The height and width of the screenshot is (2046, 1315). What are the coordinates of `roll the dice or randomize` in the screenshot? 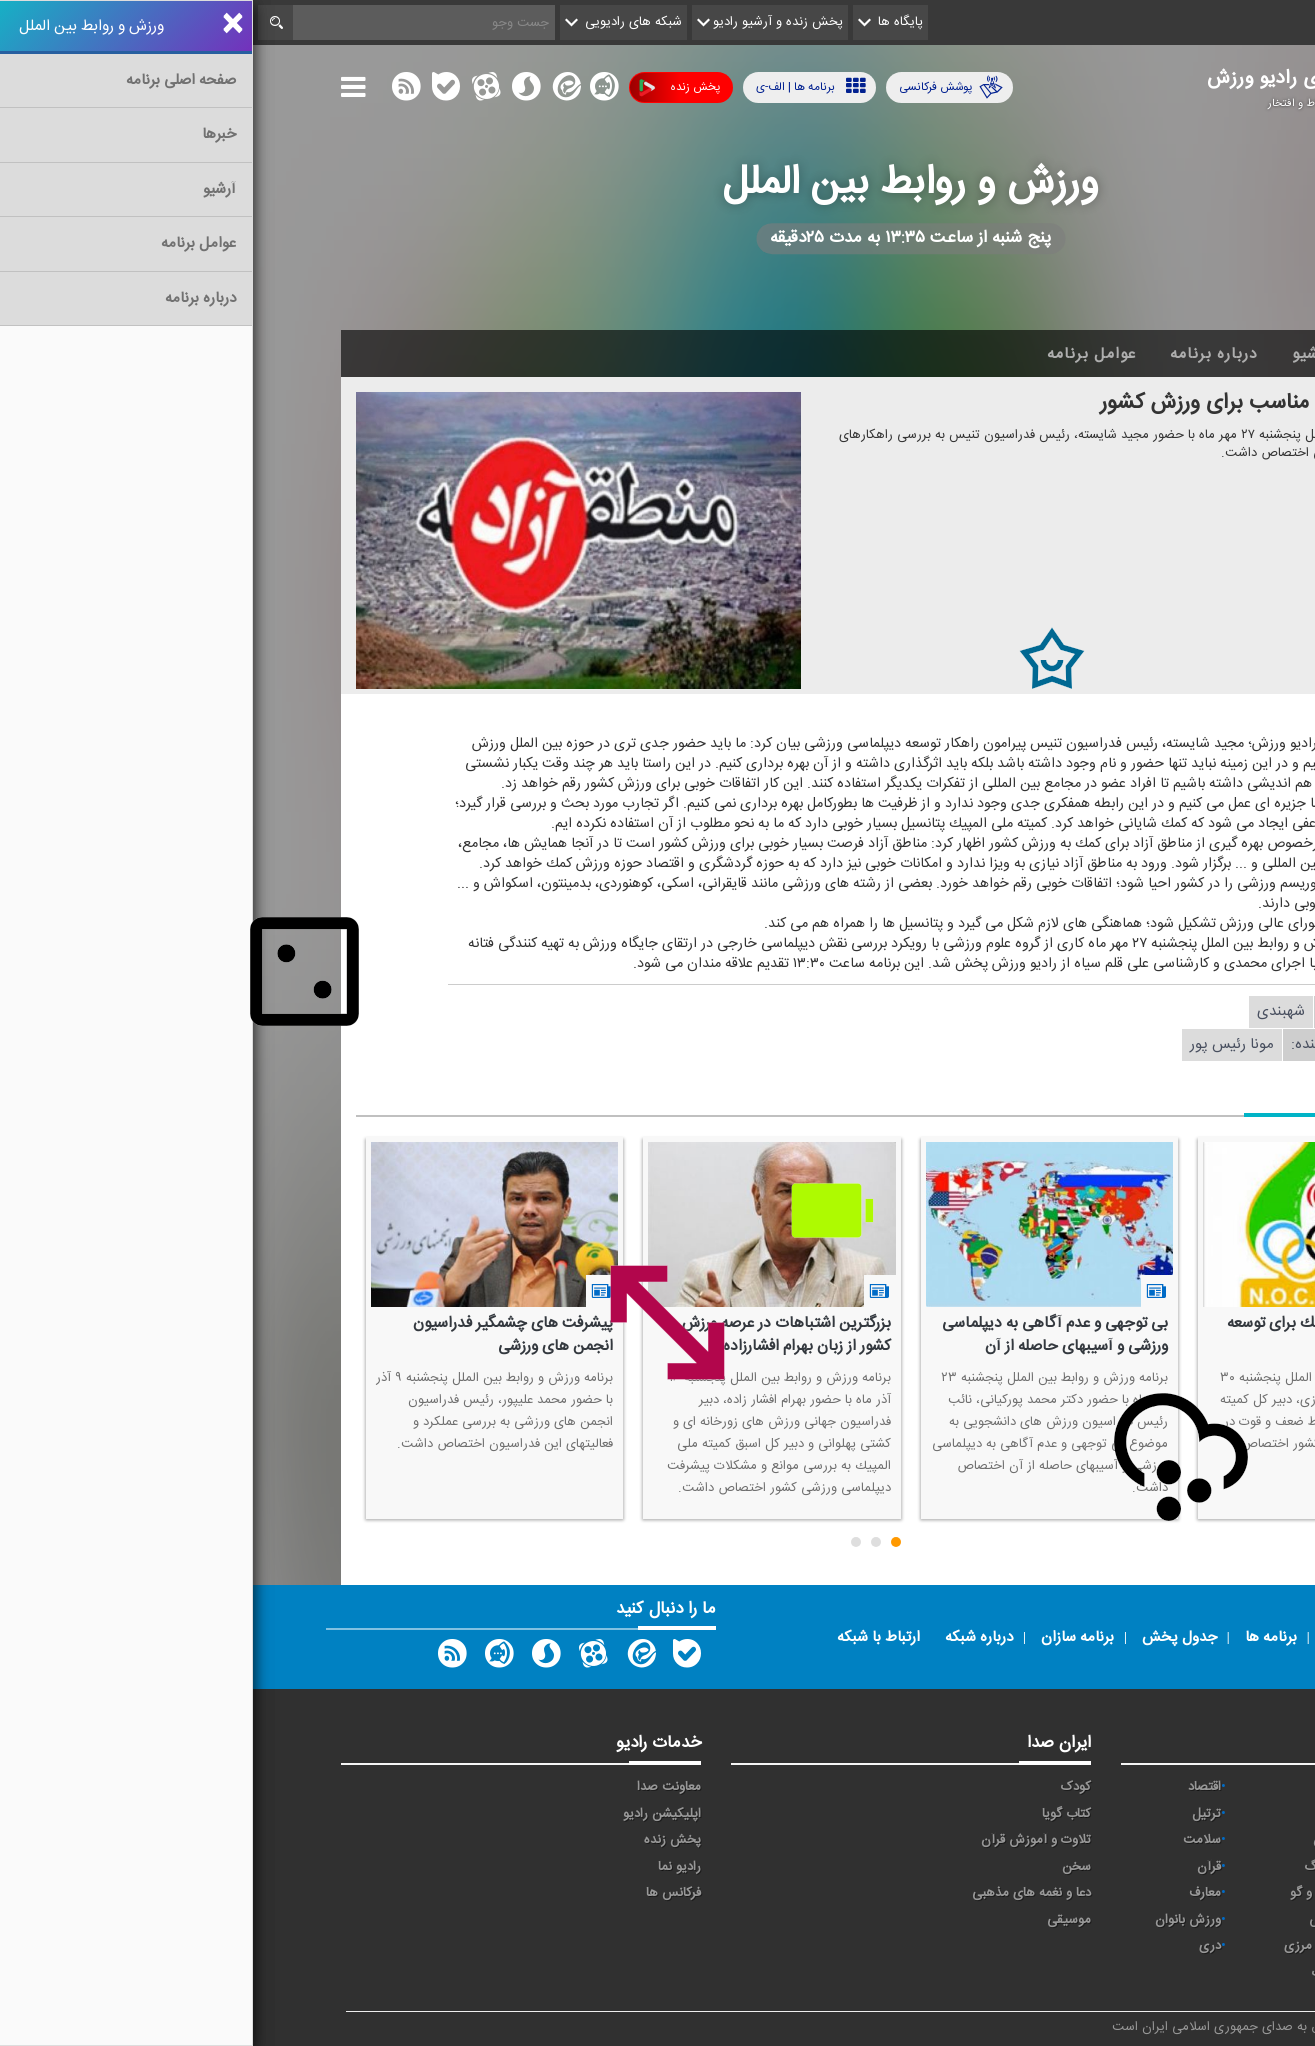 It's located at (304, 971).